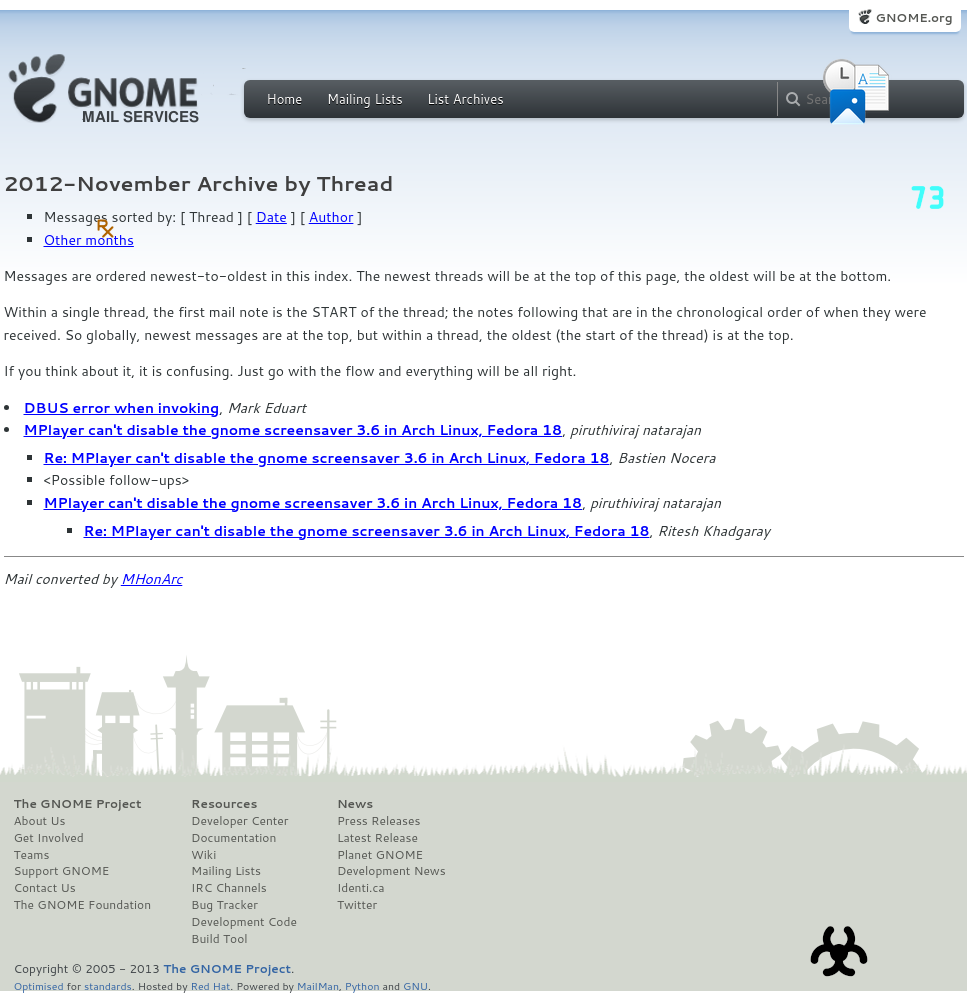 This screenshot has width=967, height=995. I want to click on indicates hazardous or biohazardous material warning, so click(839, 953).